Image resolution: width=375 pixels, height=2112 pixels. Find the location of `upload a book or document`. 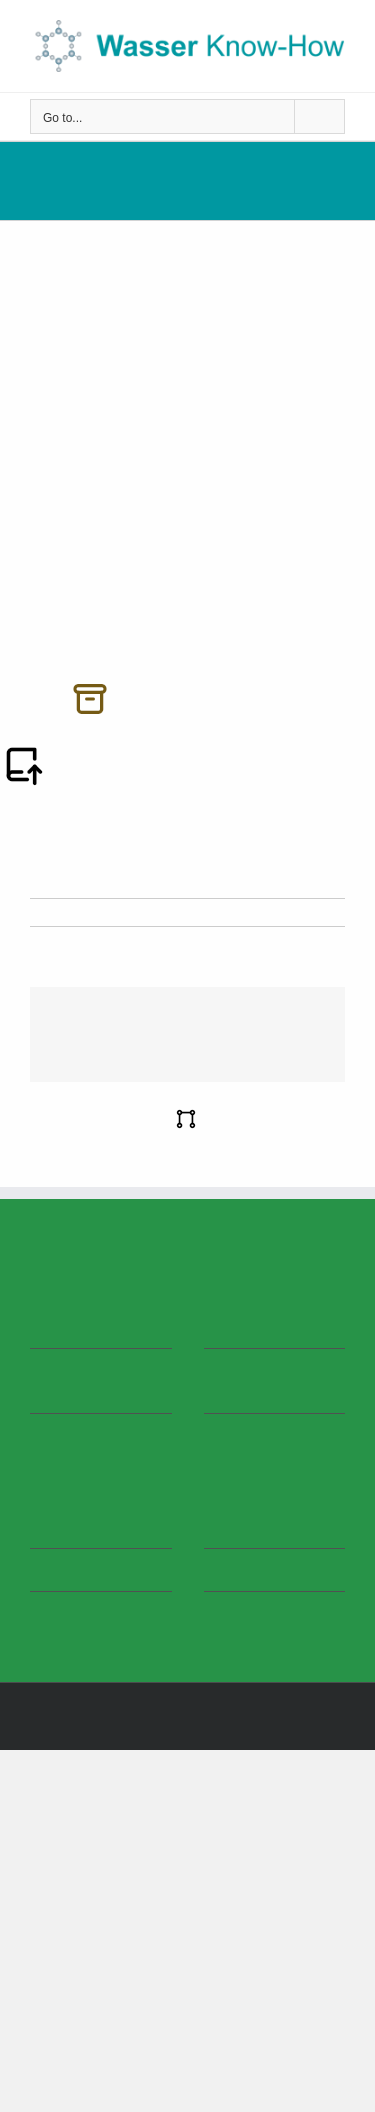

upload a book or document is located at coordinates (23, 764).